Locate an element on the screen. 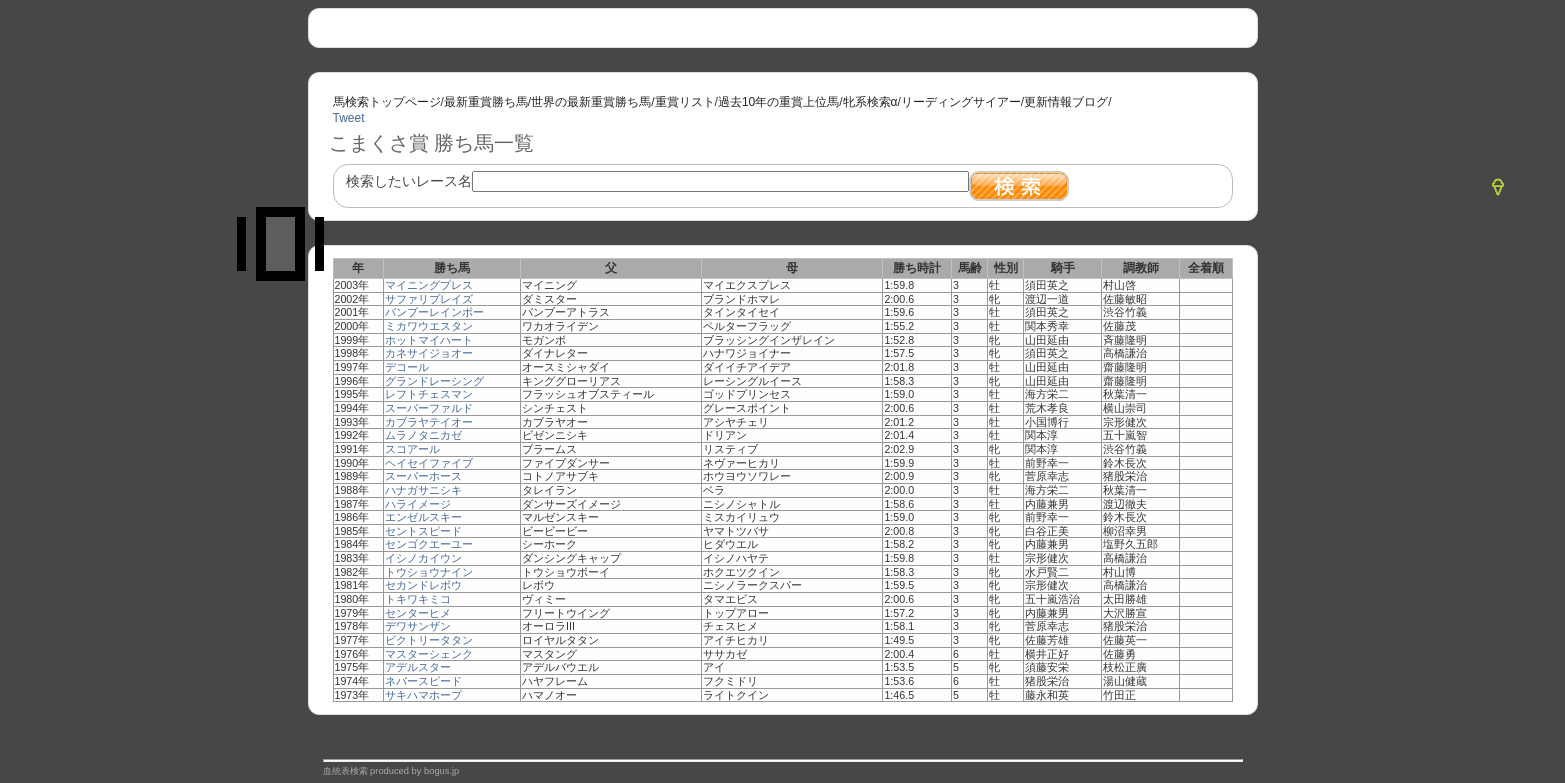  view stories or sequential content is located at coordinates (280, 246).